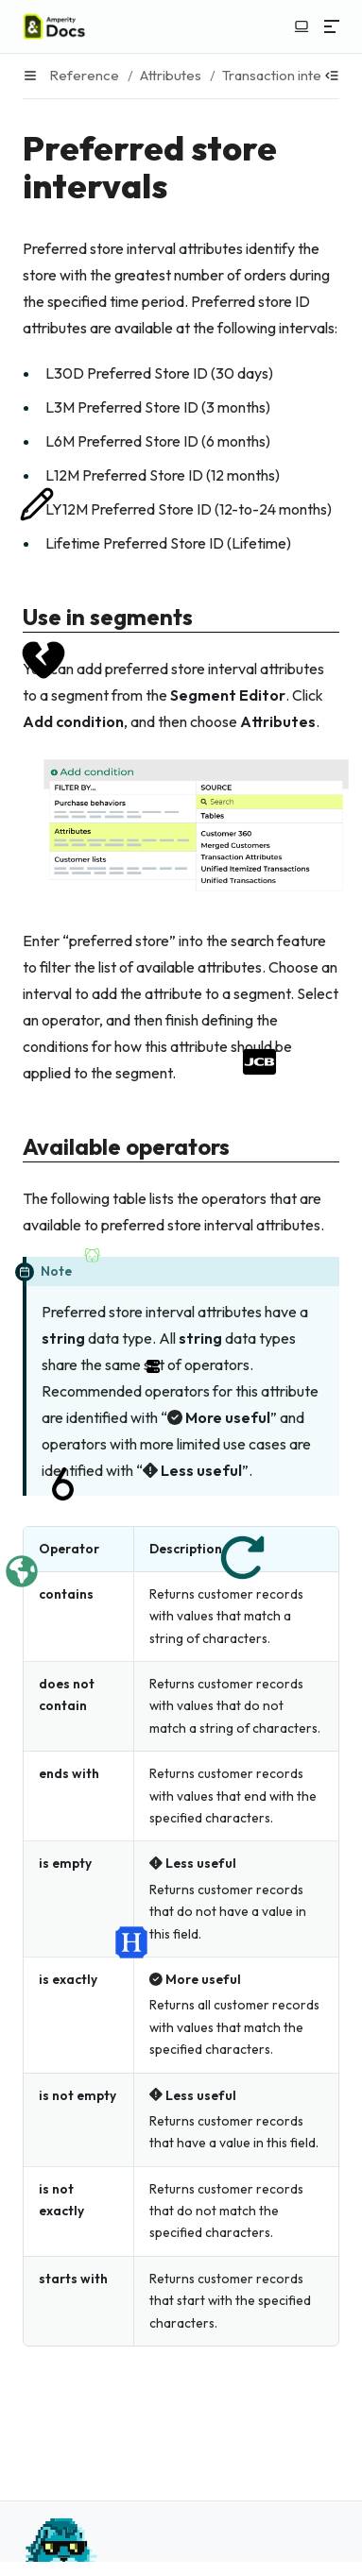  Describe the element at coordinates (43, 660) in the screenshot. I see `unlike or remove from favorites` at that location.